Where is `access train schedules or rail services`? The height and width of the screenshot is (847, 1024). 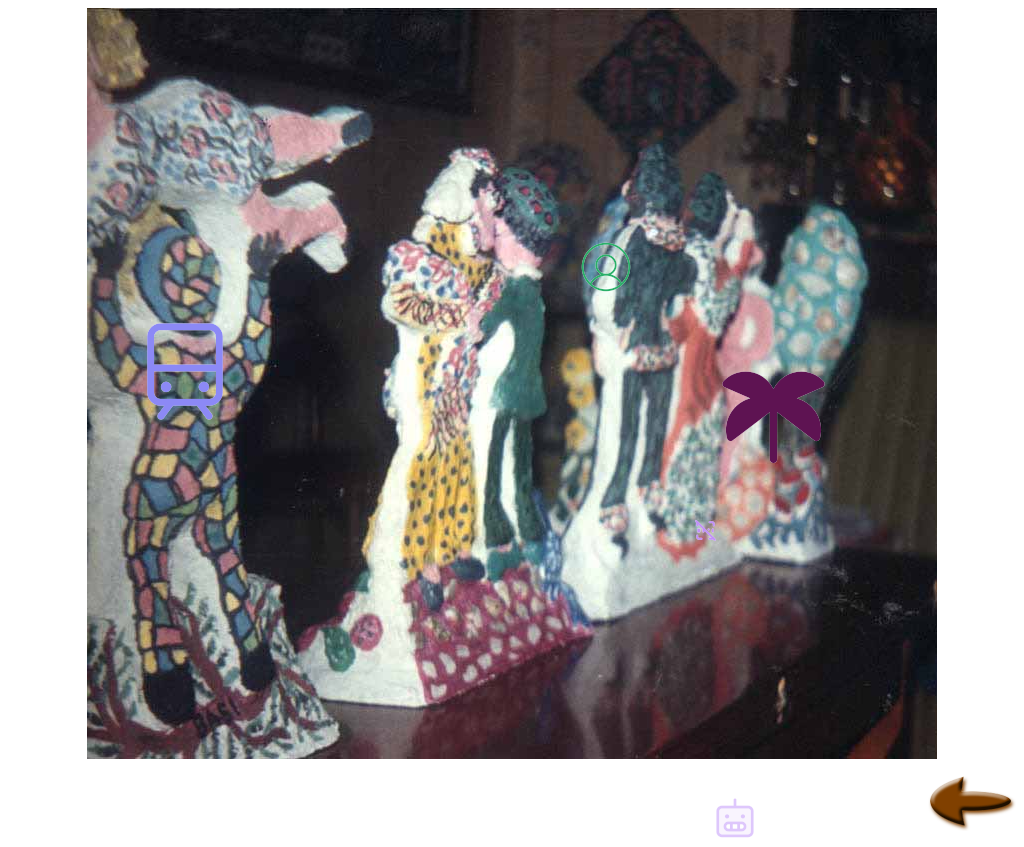
access train schedules or rail services is located at coordinates (185, 368).